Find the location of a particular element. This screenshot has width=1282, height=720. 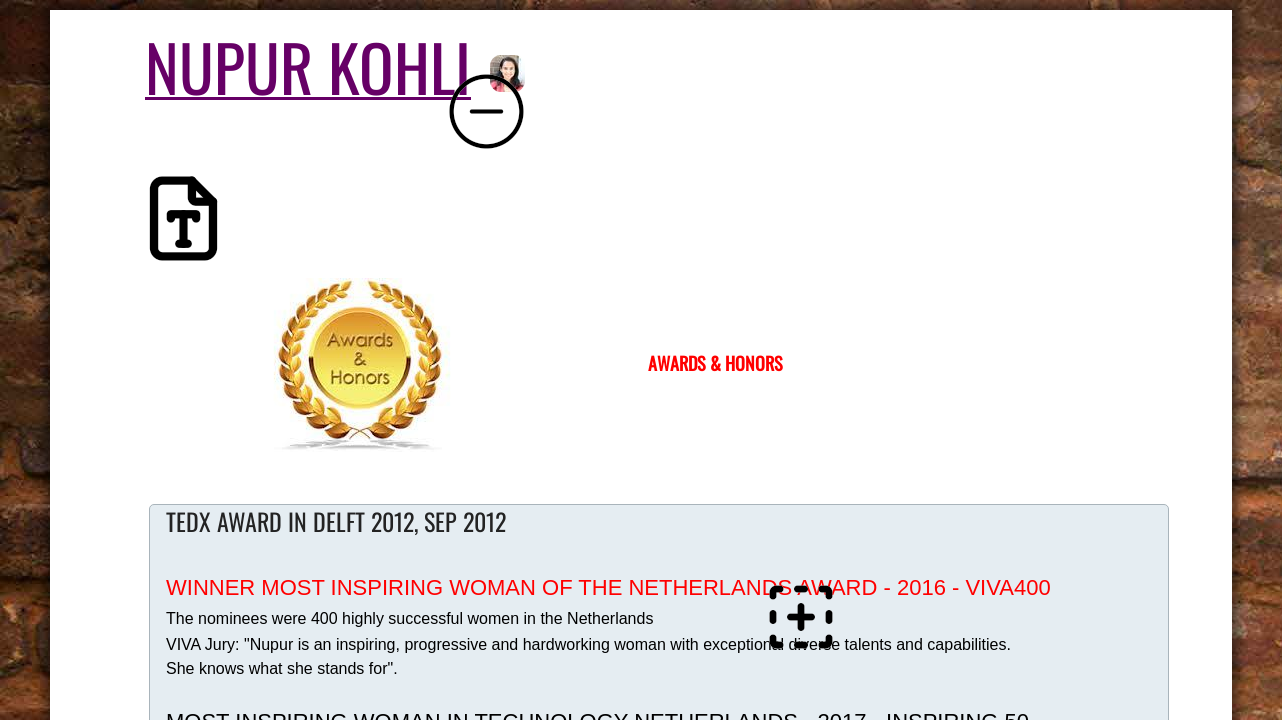

remove an item from a list or cart is located at coordinates (486, 111).